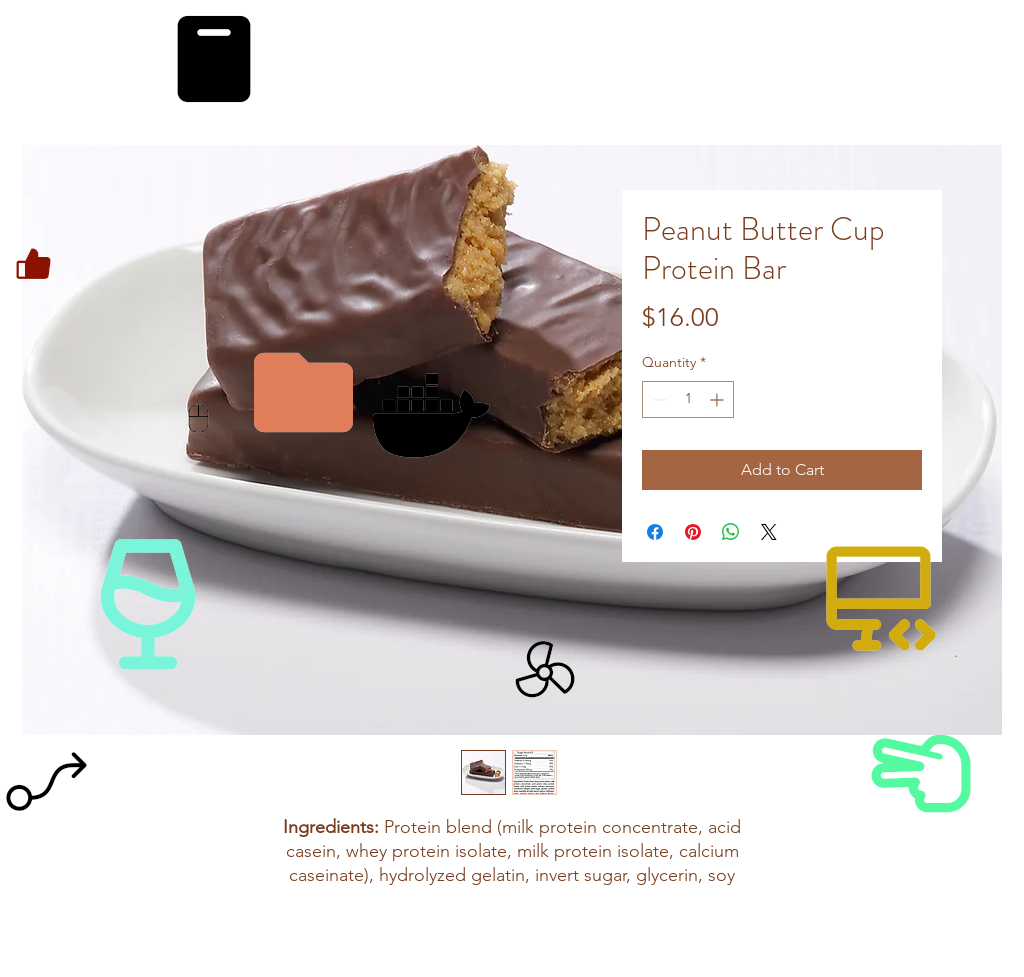  Describe the element at coordinates (431, 415) in the screenshot. I see `docker container management` at that location.